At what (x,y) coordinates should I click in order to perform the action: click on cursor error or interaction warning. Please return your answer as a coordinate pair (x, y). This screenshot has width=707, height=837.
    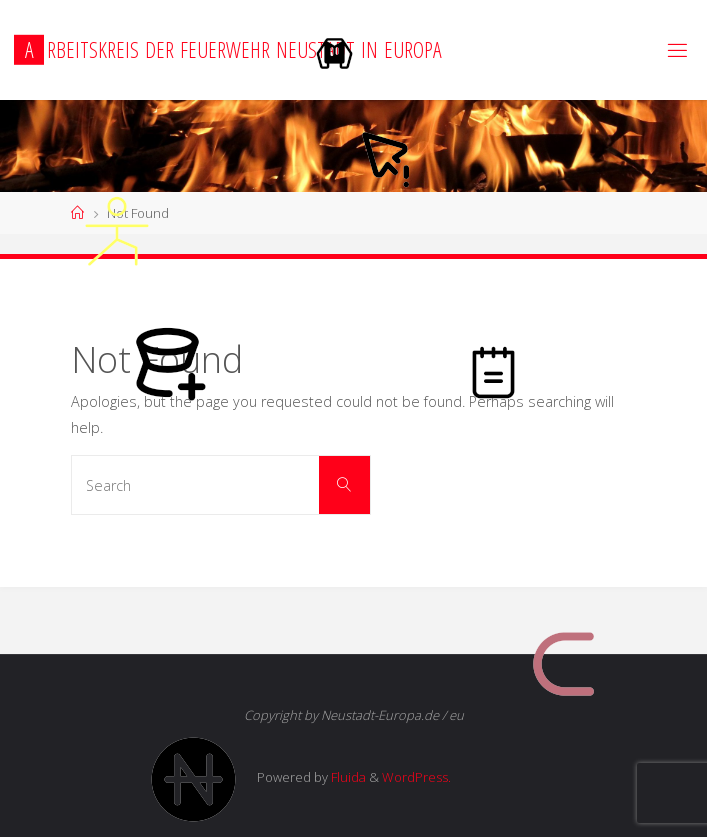
    Looking at the image, I should click on (387, 157).